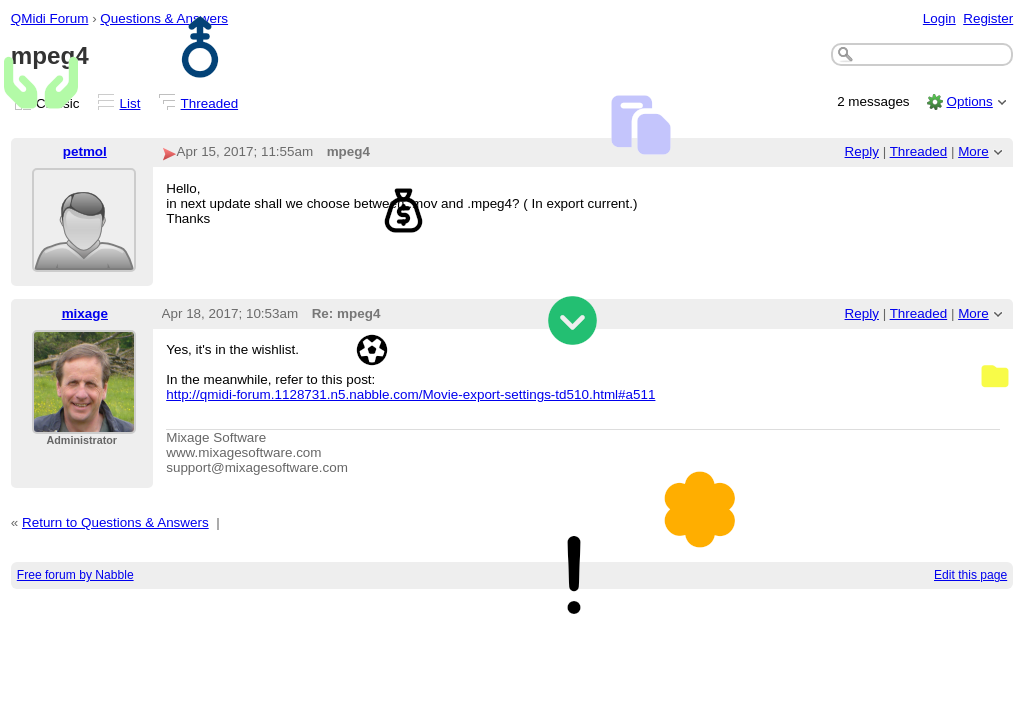  I want to click on indicates male with upward stroke gender symbol, so click(200, 48).